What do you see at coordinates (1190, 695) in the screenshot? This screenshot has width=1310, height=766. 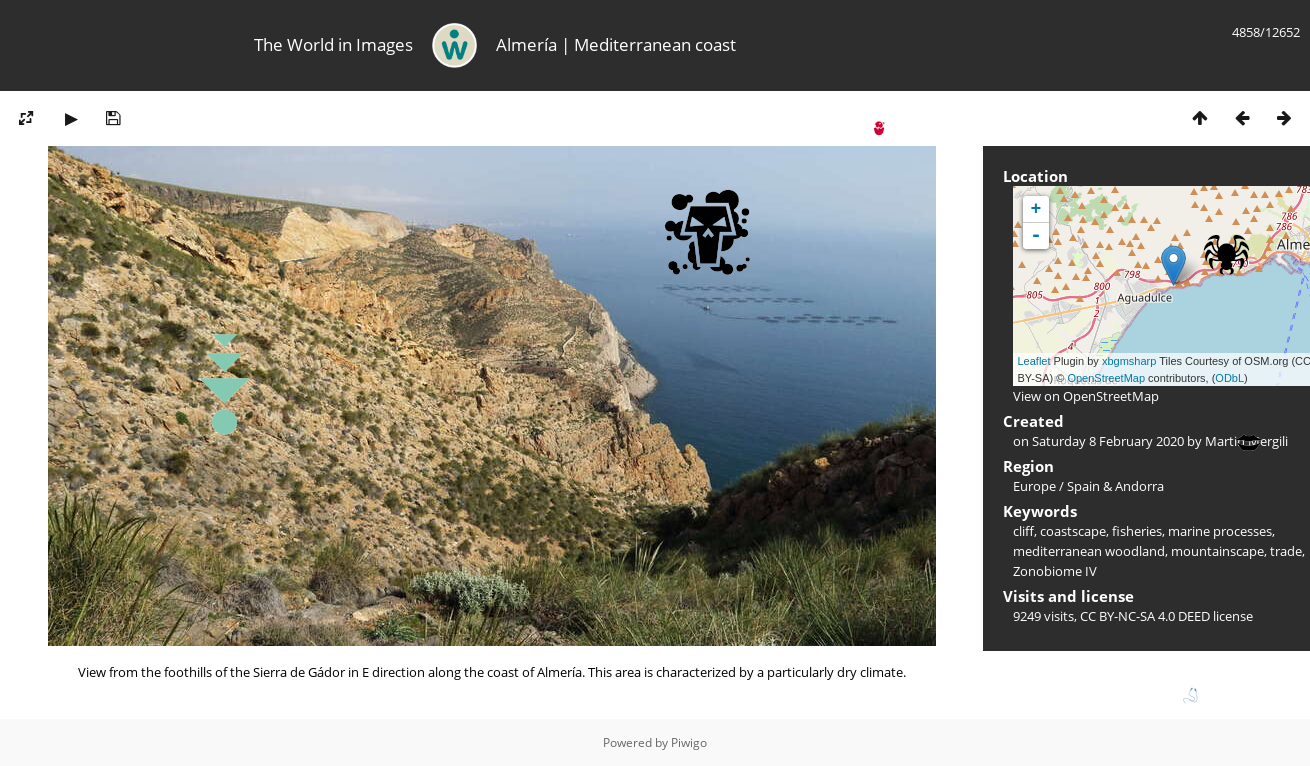 I see `connect to wireless earbuds` at bounding box center [1190, 695].